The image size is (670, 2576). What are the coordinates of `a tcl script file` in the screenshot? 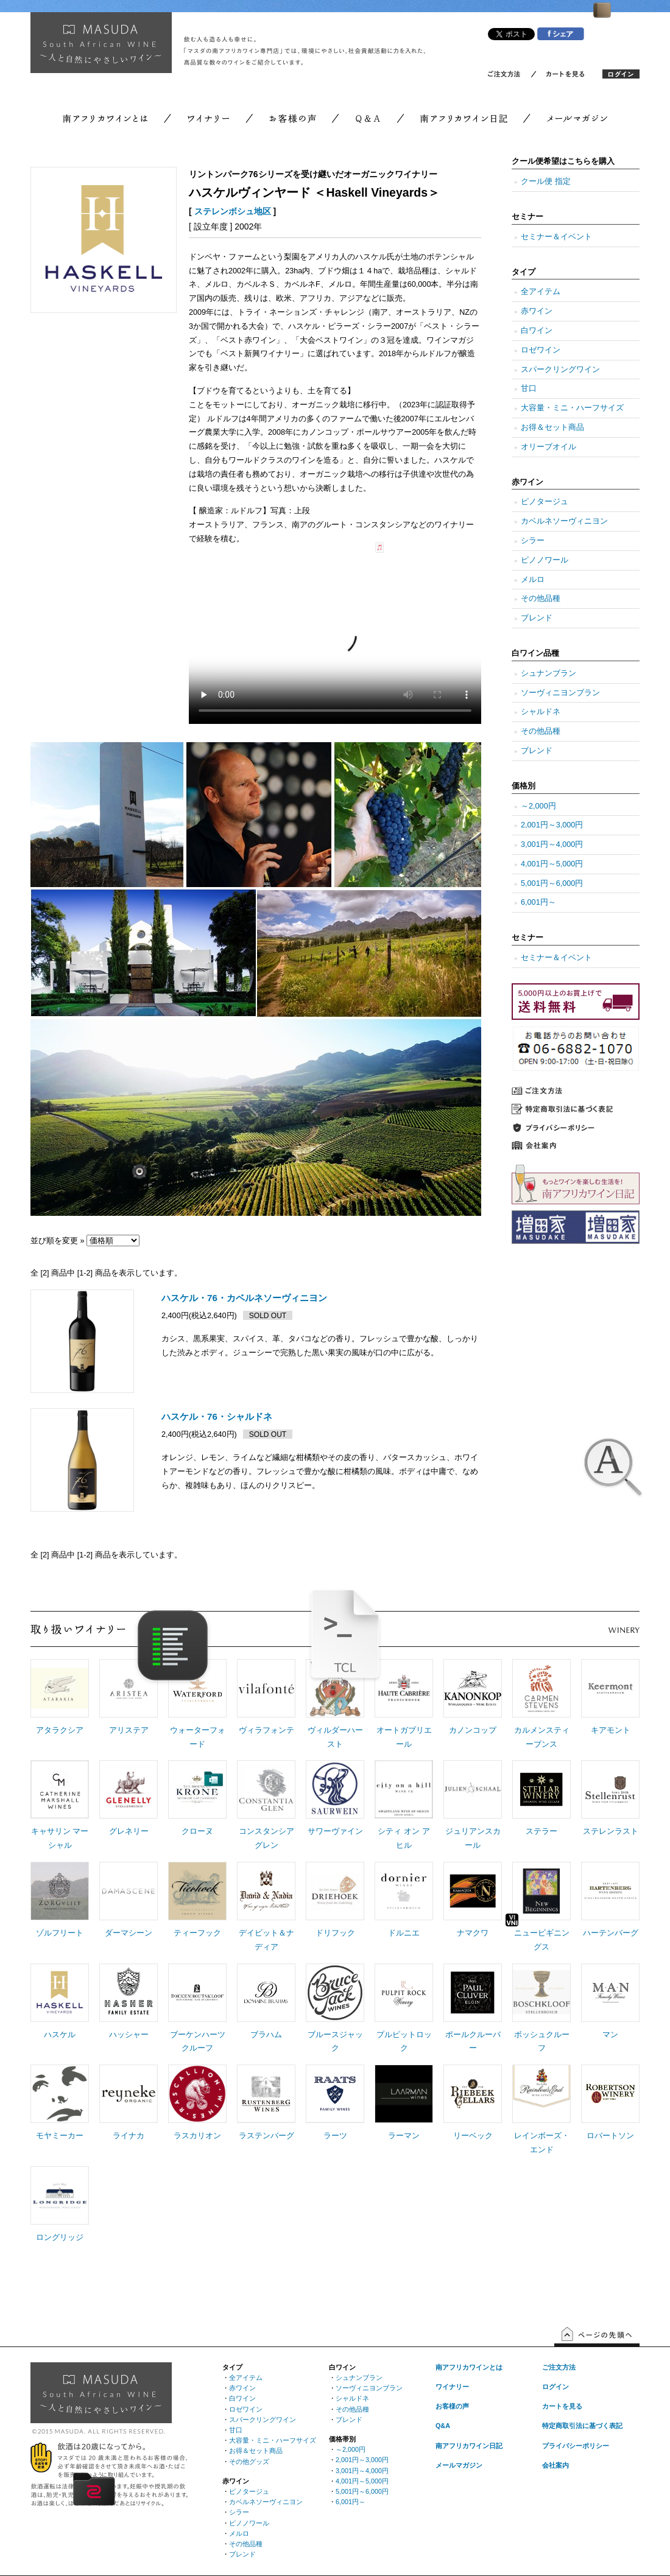 It's located at (345, 1635).